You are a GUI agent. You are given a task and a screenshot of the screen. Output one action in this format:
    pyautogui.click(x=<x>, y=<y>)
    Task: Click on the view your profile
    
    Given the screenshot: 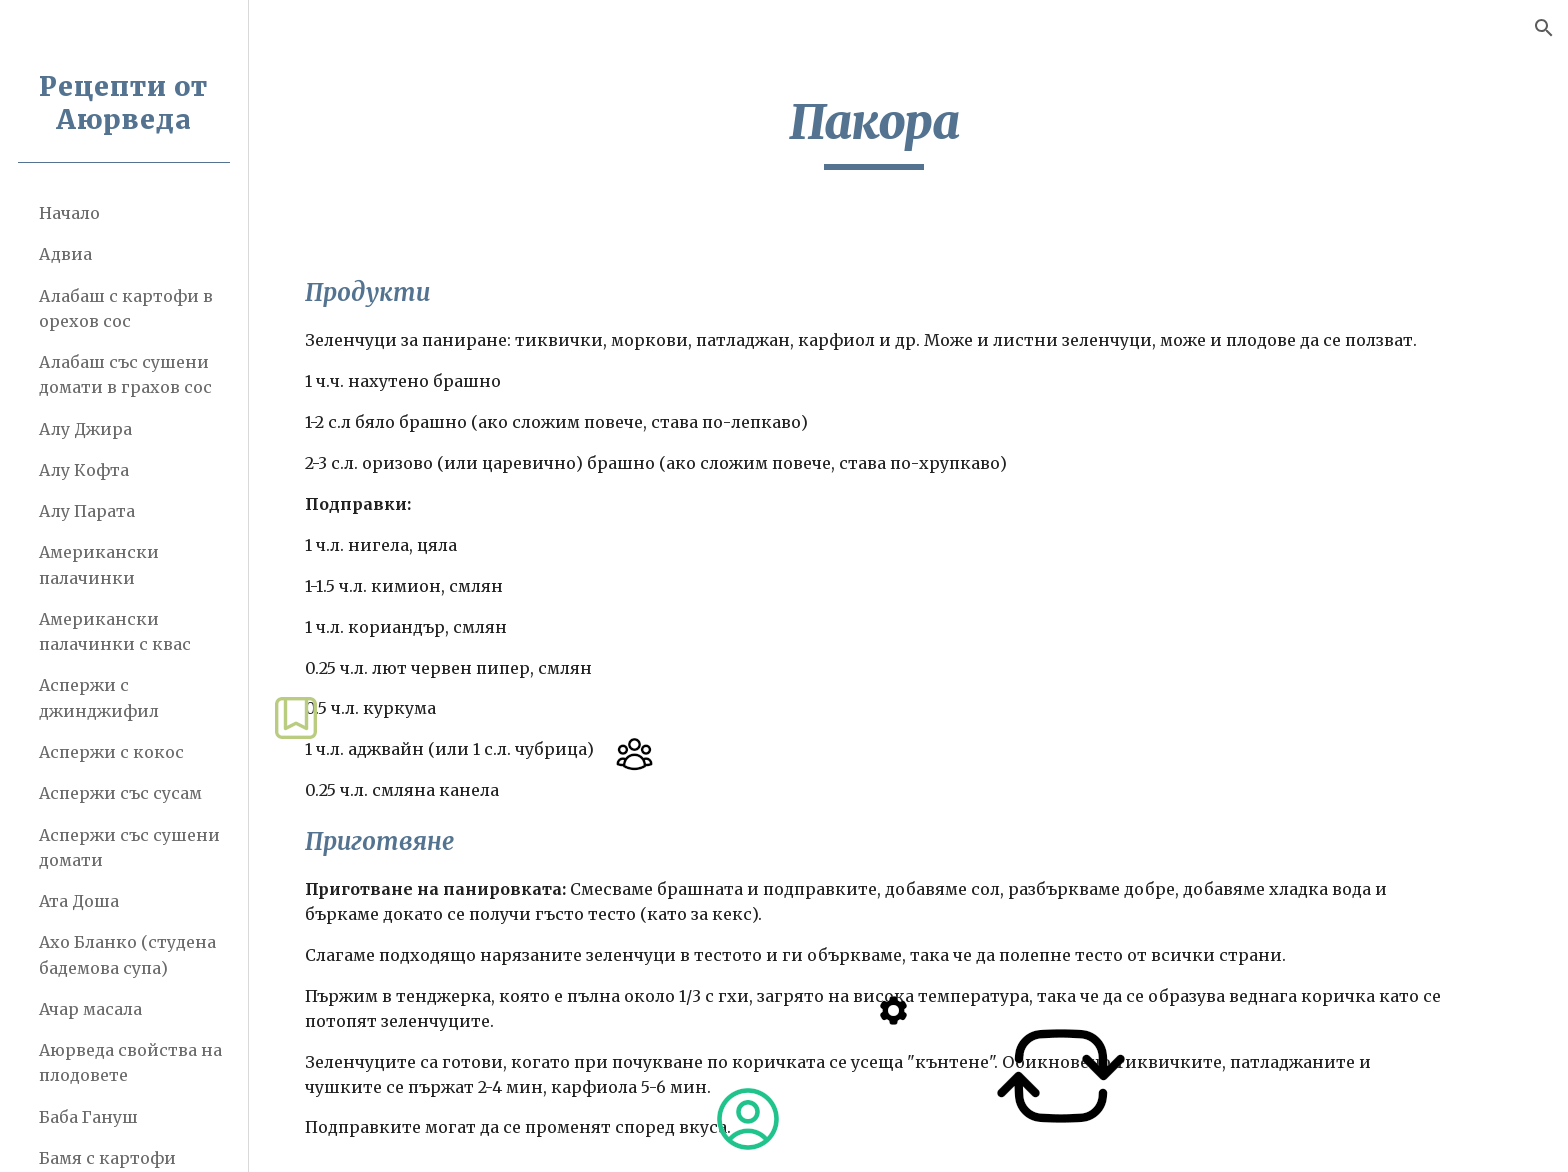 What is the action you would take?
    pyautogui.click(x=748, y=1119)
    